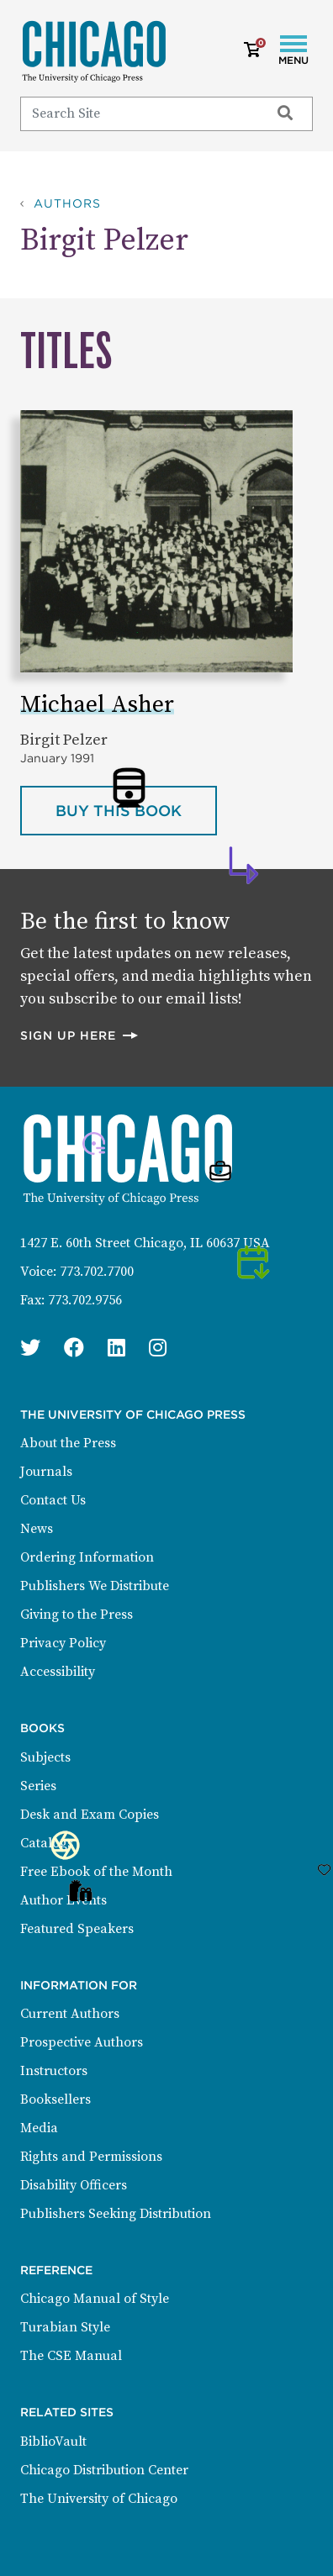 Image resolution: width=333 pixels, height=2576 pixels. I want to click on adjust camera aperture settings, so click(65, 1845).